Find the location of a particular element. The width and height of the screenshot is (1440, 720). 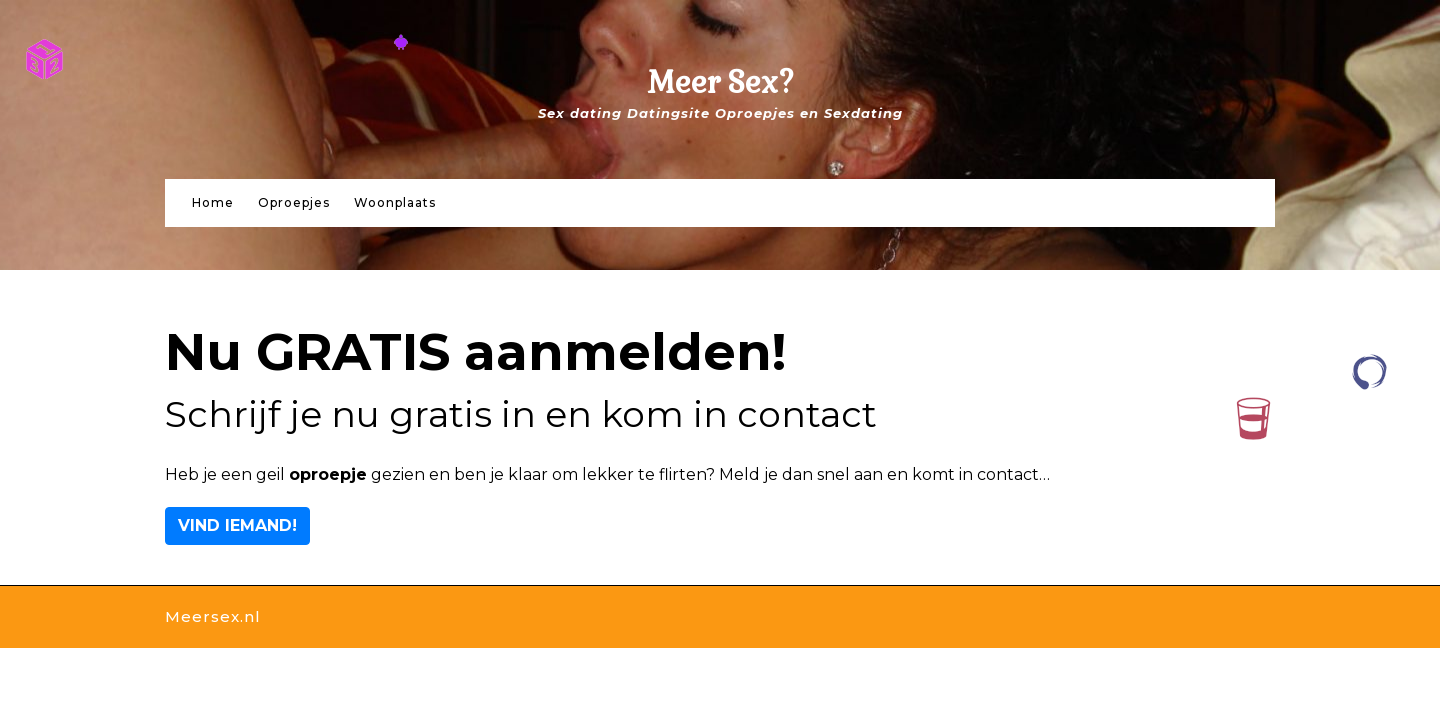

zen or meditation mode is located at coordinates (1370, 372).